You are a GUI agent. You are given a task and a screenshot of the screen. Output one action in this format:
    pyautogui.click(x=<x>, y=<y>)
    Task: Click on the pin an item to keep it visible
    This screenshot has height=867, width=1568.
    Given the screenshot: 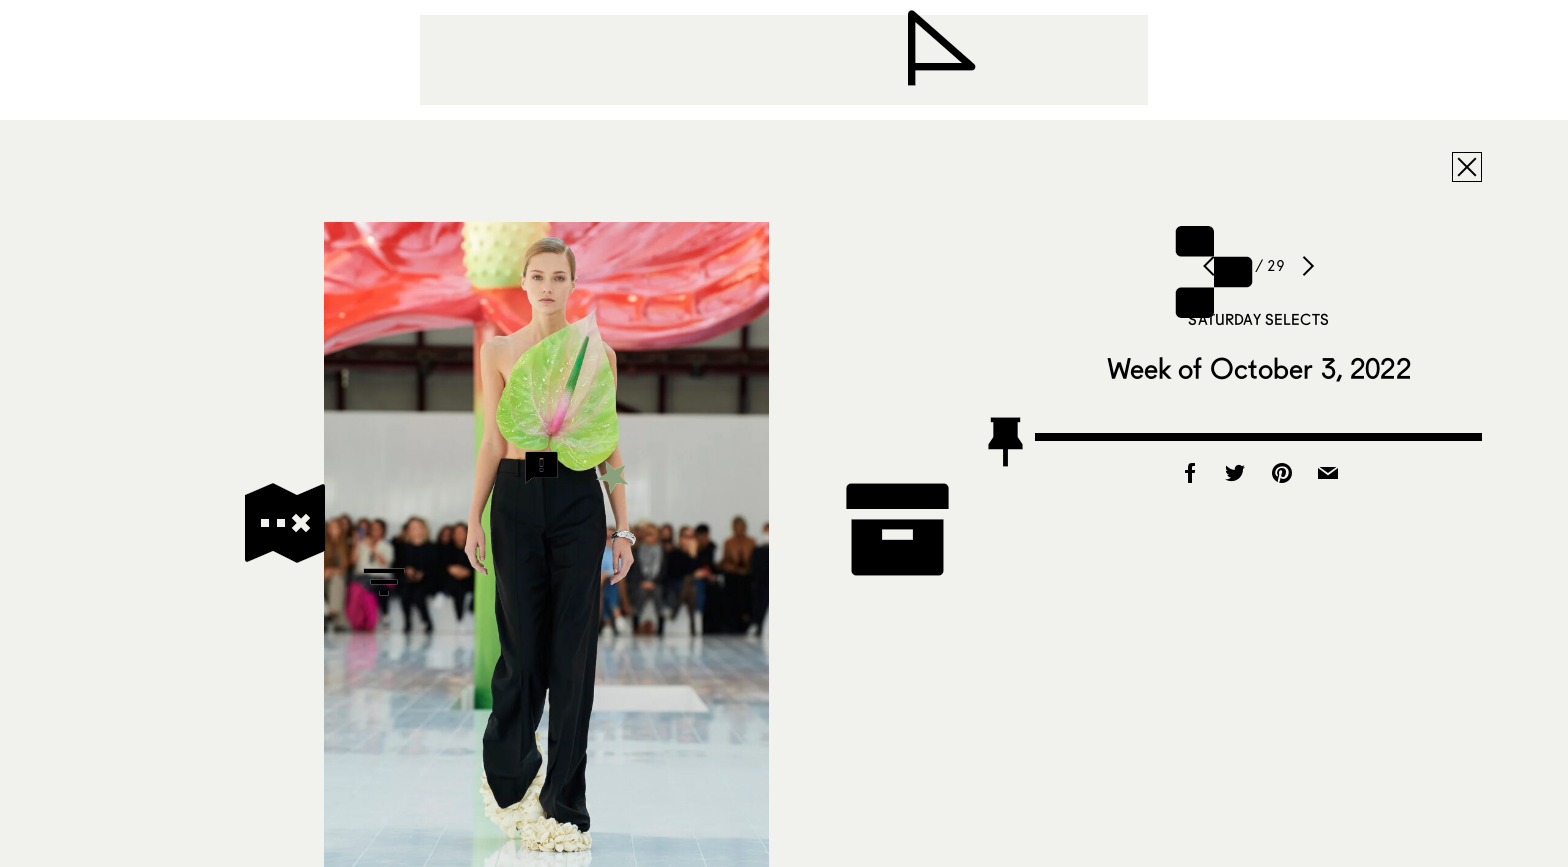 What is the action you would take?
    pyautogui.click(x=1005, y=439)
    